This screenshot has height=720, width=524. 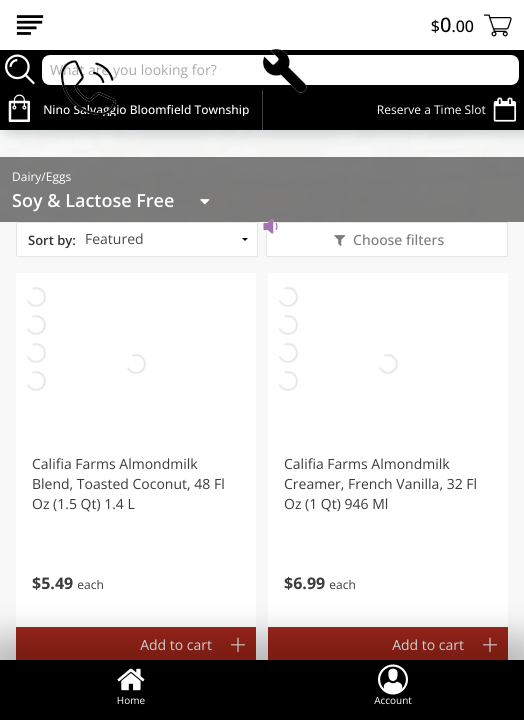 What do you see at coordinates (285, 71) in the screenshot?
I see `access settings or configuration options` at bounding box center [285, 71].